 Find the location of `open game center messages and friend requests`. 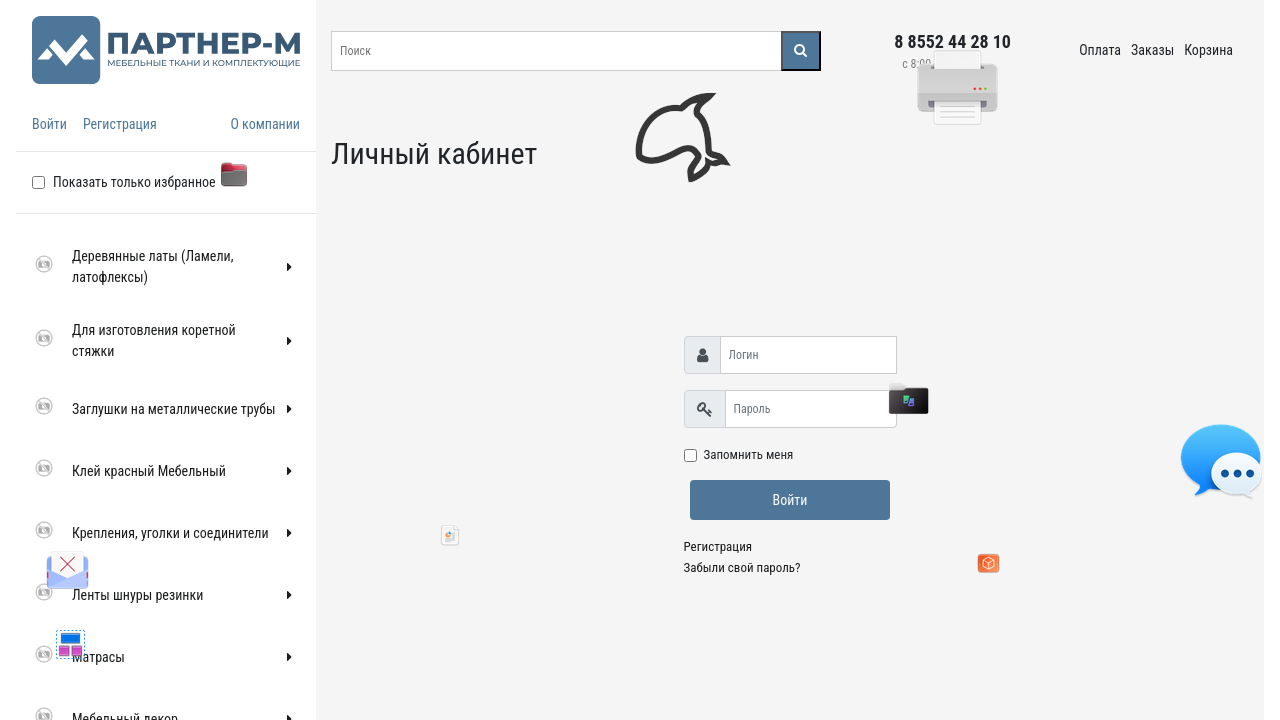

open game center messages and friend requests is located at coordinates (1221, 461).